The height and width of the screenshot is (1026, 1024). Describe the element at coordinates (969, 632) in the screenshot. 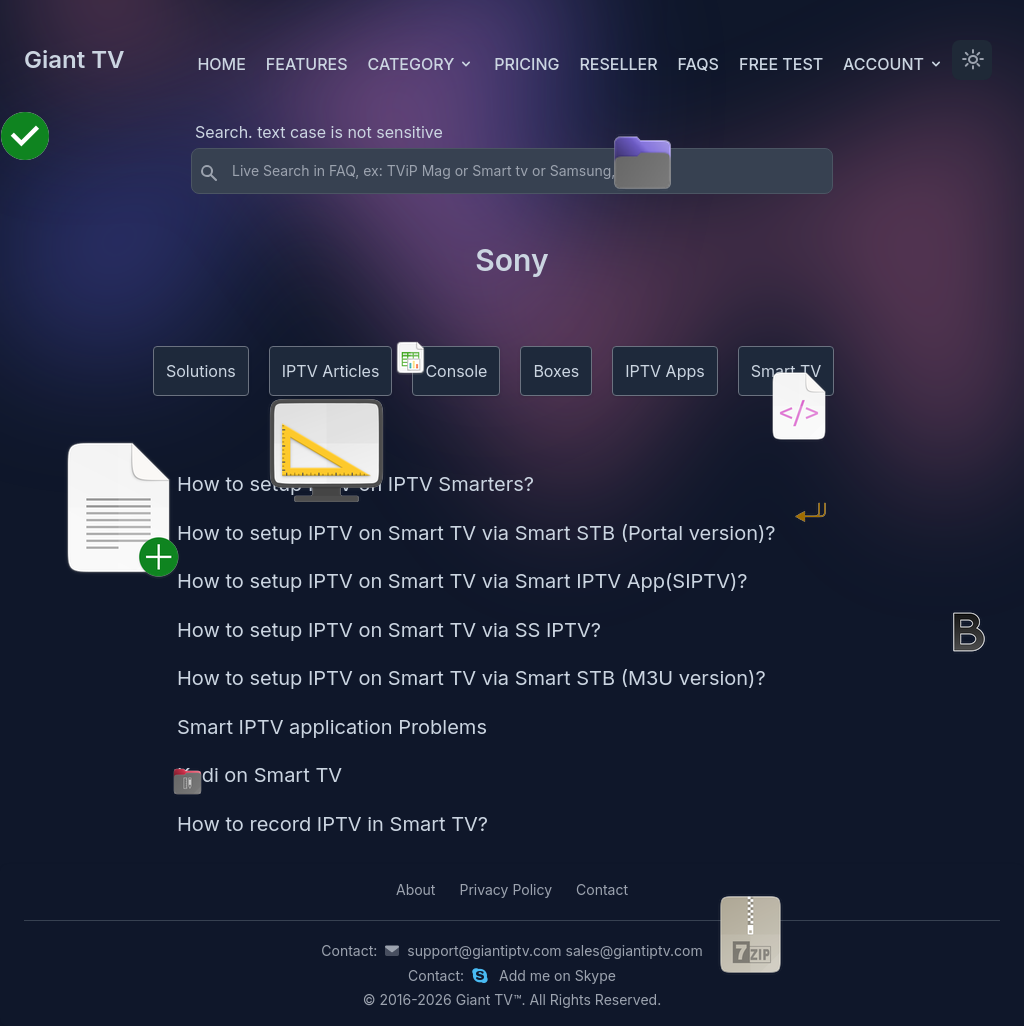

I see `apply bold formatting to selected text` at that location.